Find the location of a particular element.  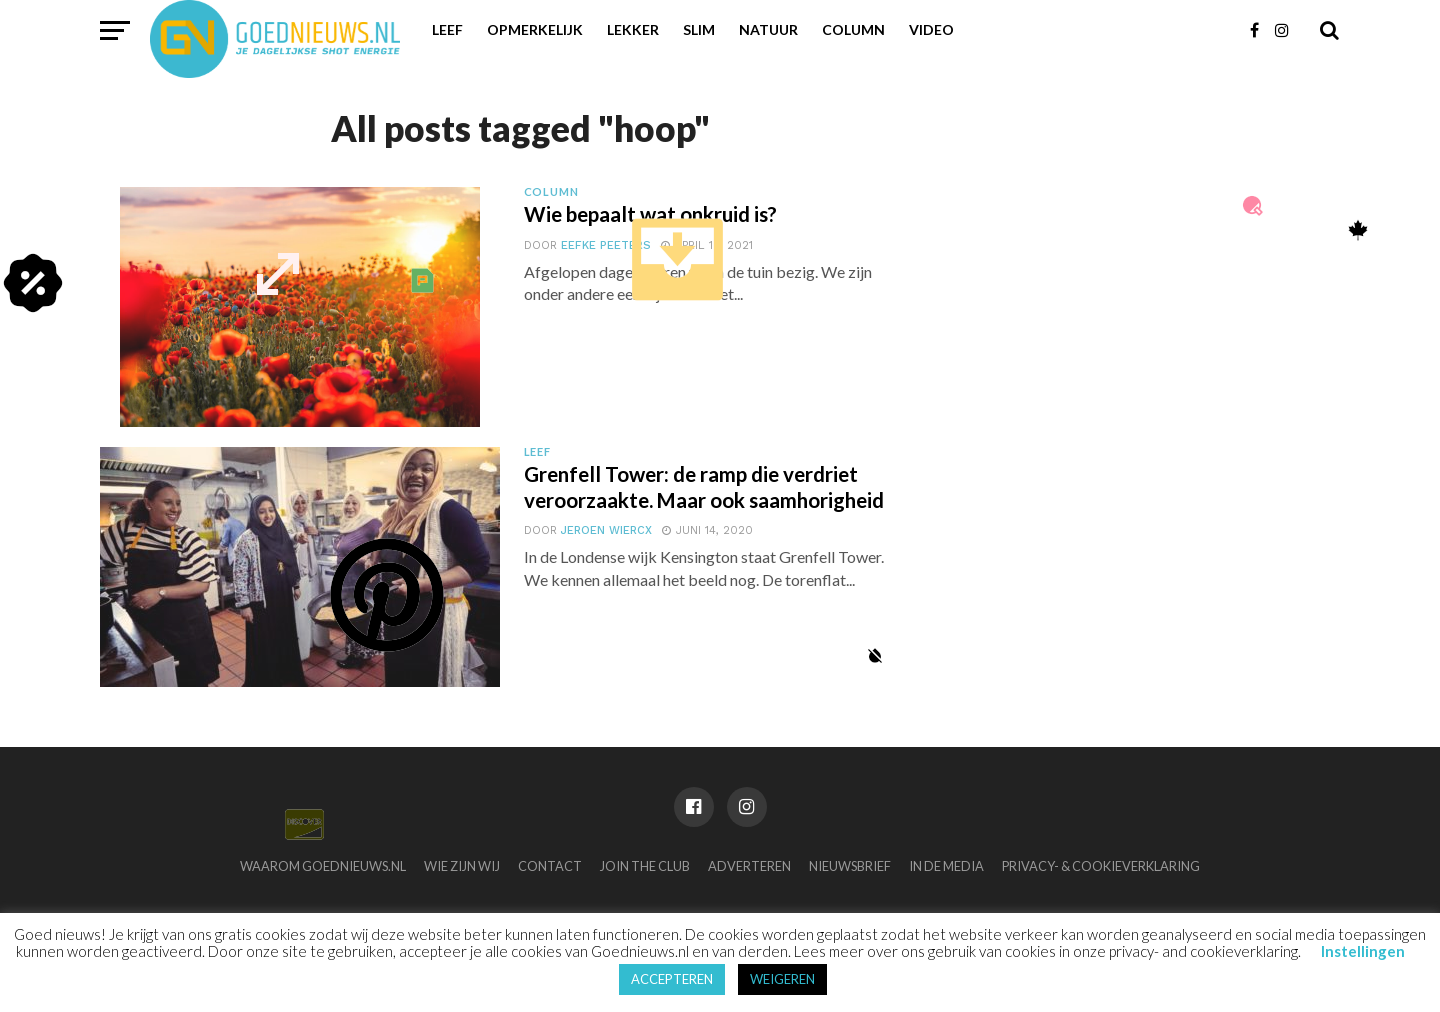

open a PowerPoint presentation file is located at coordinates (422, 280).